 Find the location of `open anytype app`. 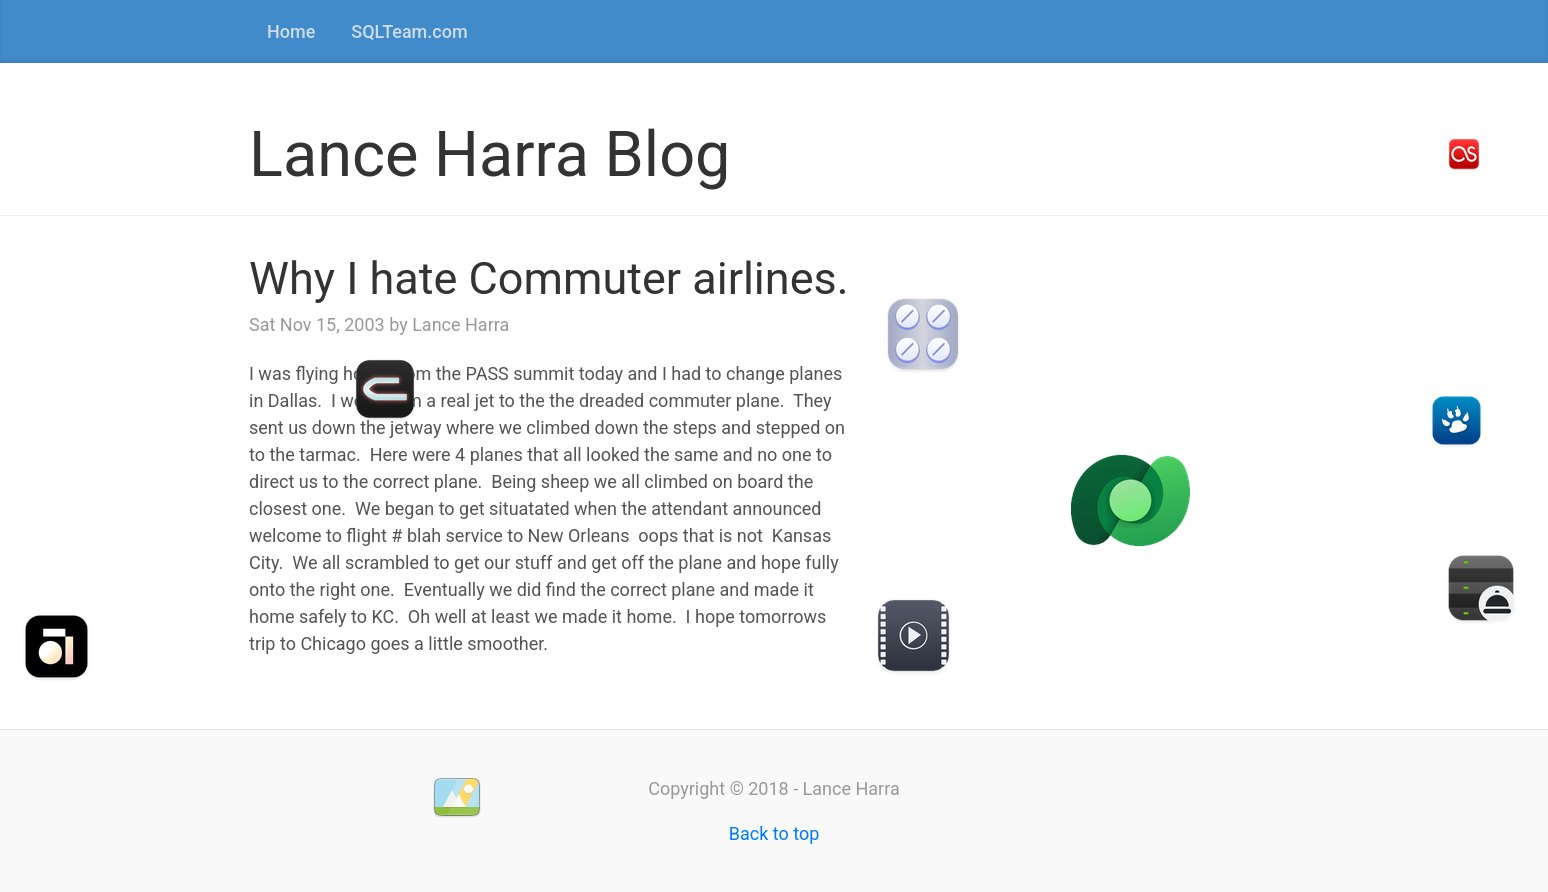

open anytype app is located at coordinates (56, 646).